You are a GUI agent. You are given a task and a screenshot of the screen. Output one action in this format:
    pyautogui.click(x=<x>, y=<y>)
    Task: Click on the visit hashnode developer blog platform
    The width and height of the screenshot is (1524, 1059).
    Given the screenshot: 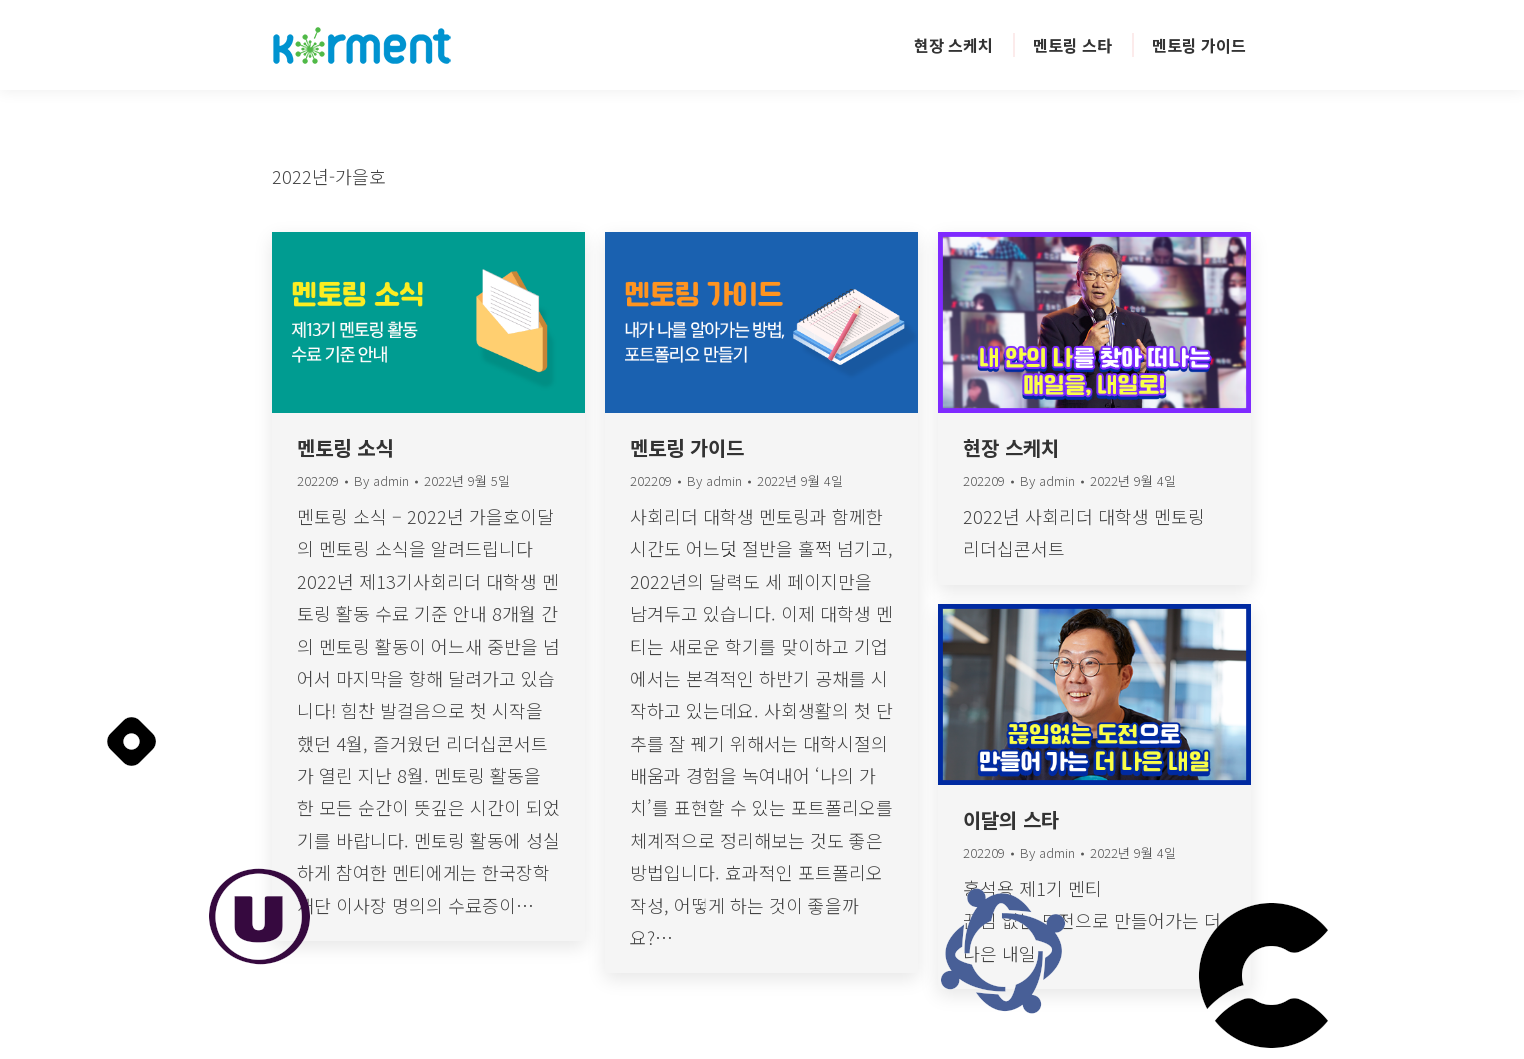 What is the action you would take?
    pyautogui.click(x=131, y=741)
    